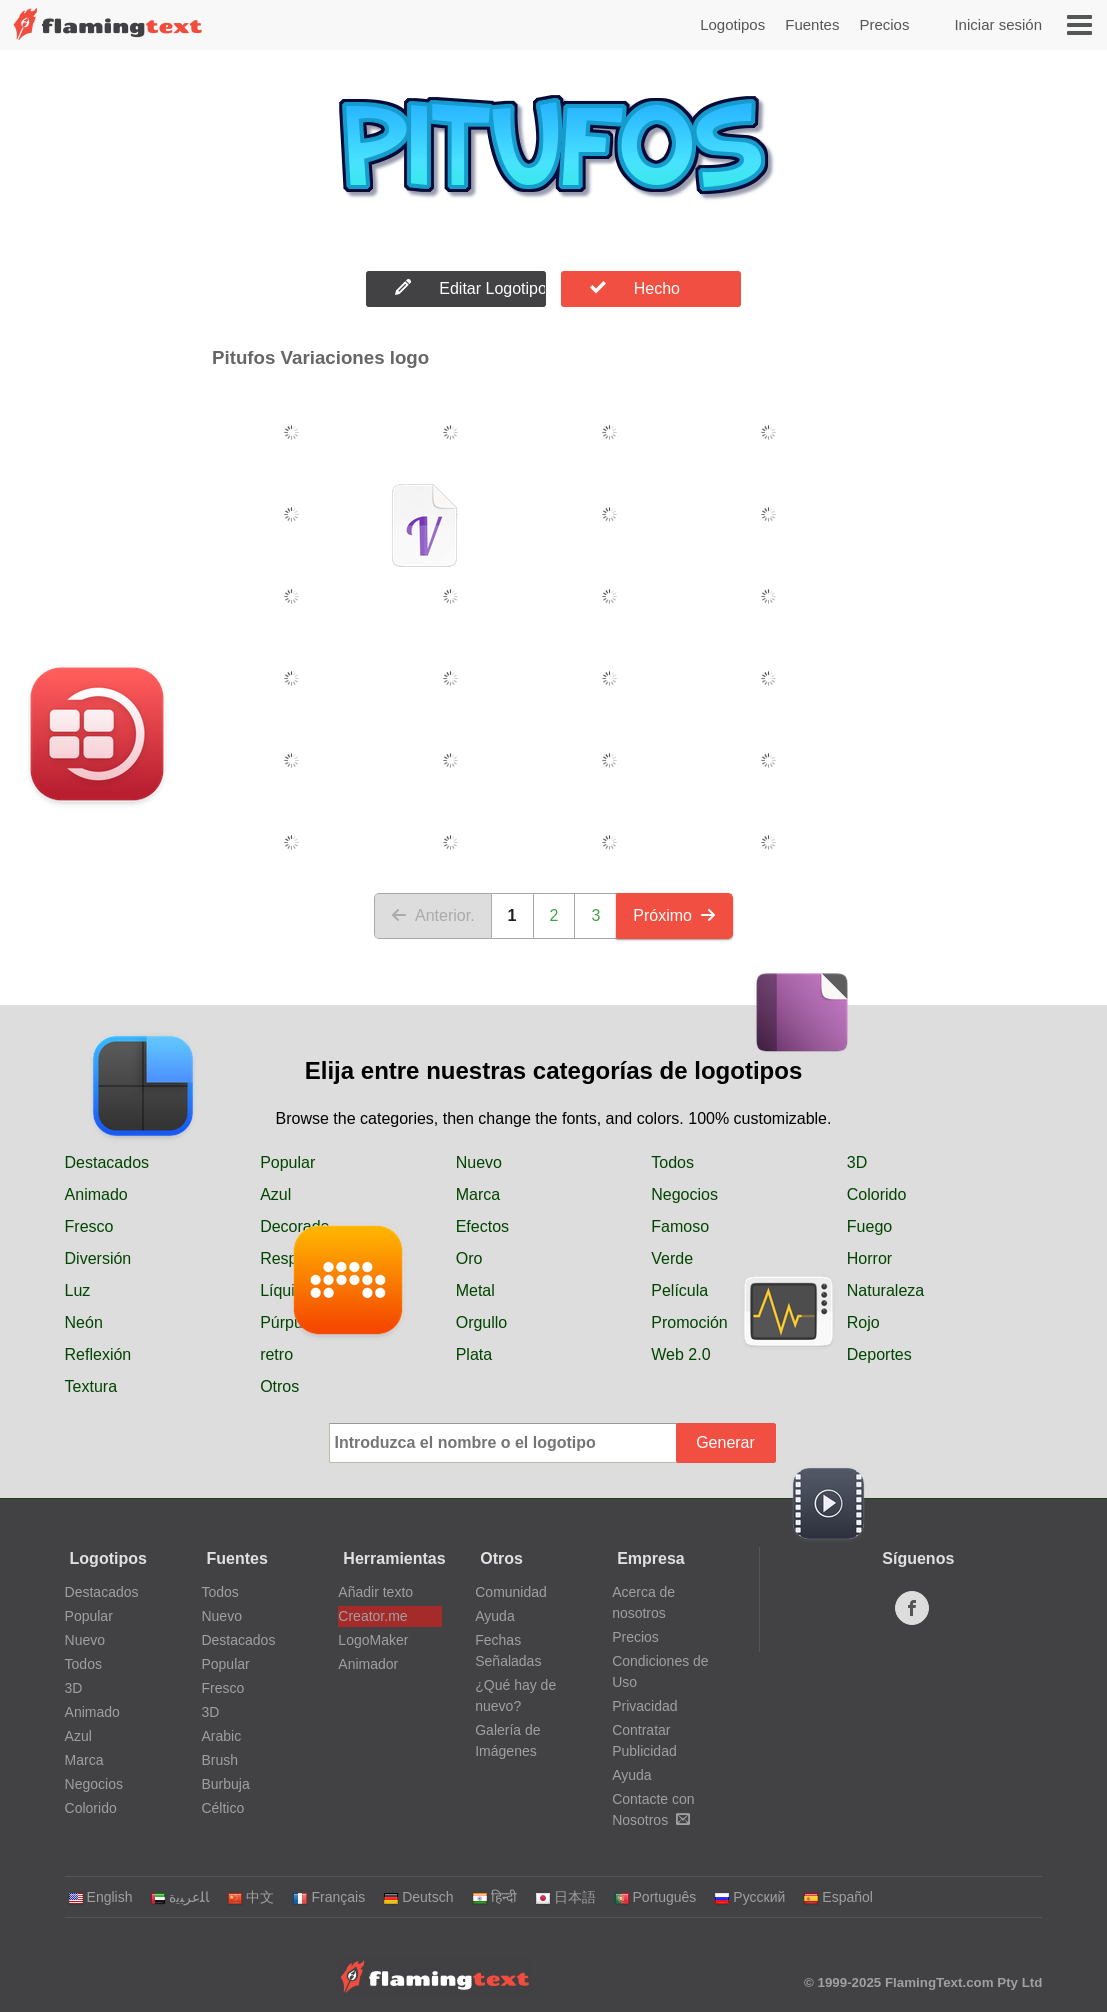 The image size is (1107, 2012). I want to click on open bitwig studio music production software, so click(348, 1280).